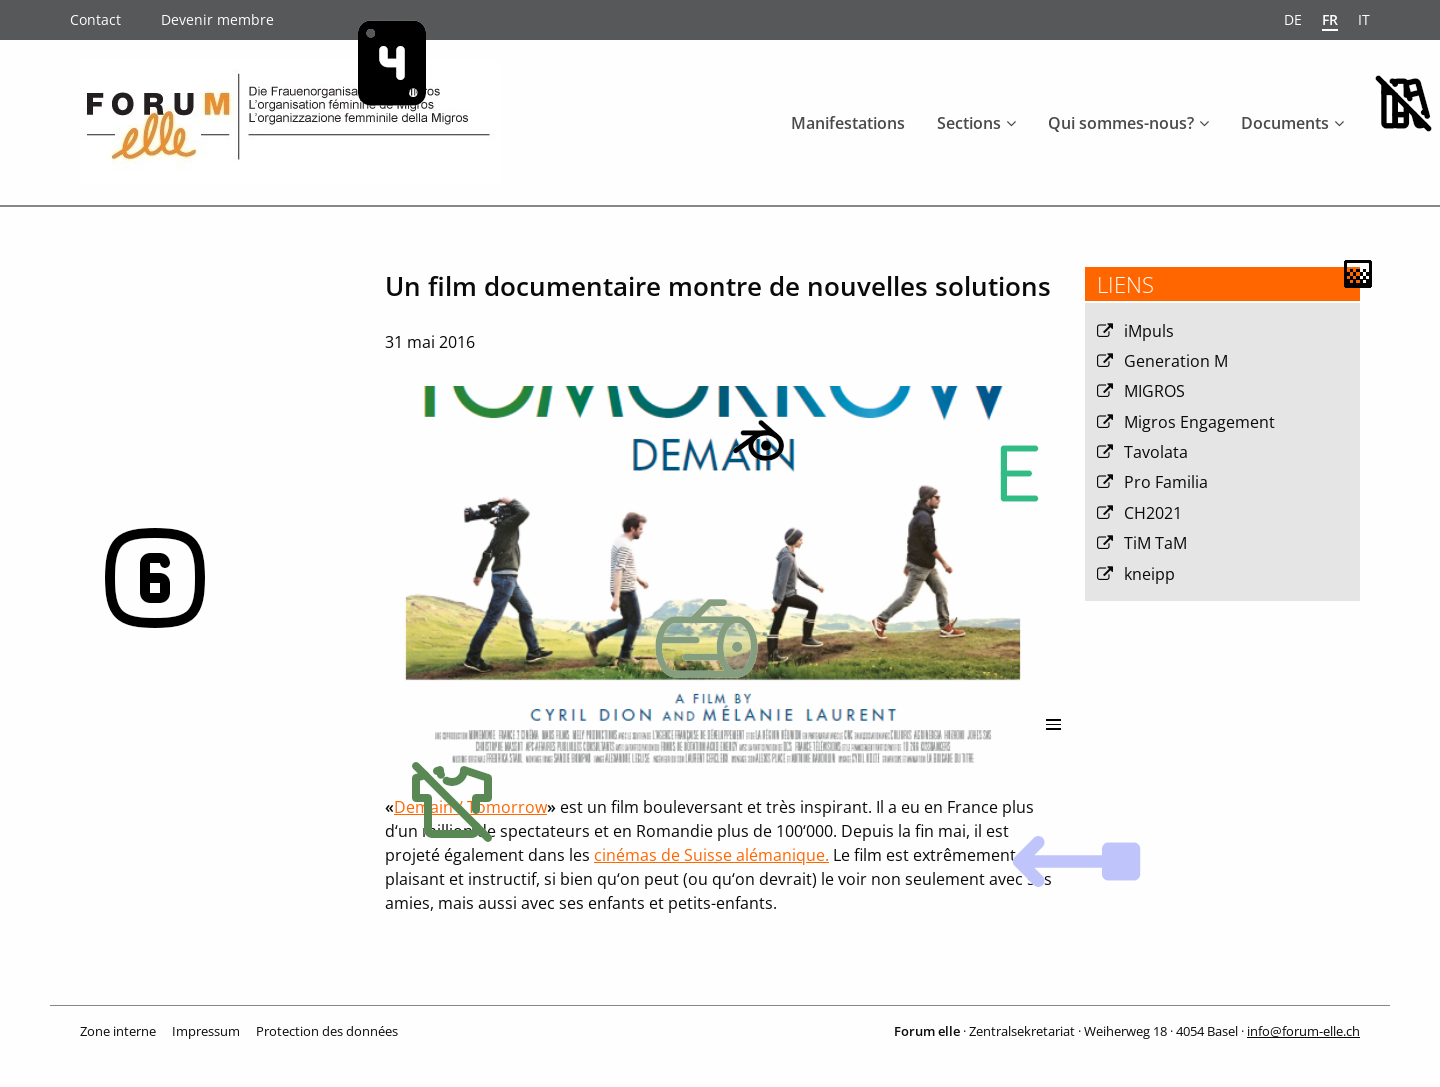 The image size is (1440, 1087). Describe the element at coordinates (1076, 861) in the screenshot. I see `go back to previous screen` at that location.